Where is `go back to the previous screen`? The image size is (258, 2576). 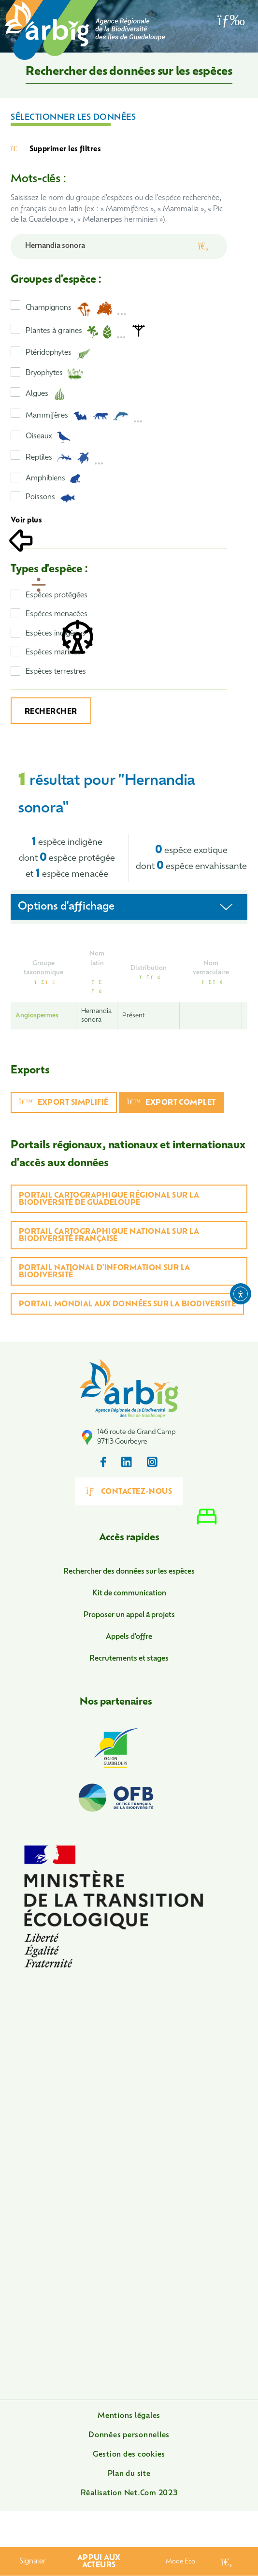 go back to the previous screen is located at coordinates (21, 540).